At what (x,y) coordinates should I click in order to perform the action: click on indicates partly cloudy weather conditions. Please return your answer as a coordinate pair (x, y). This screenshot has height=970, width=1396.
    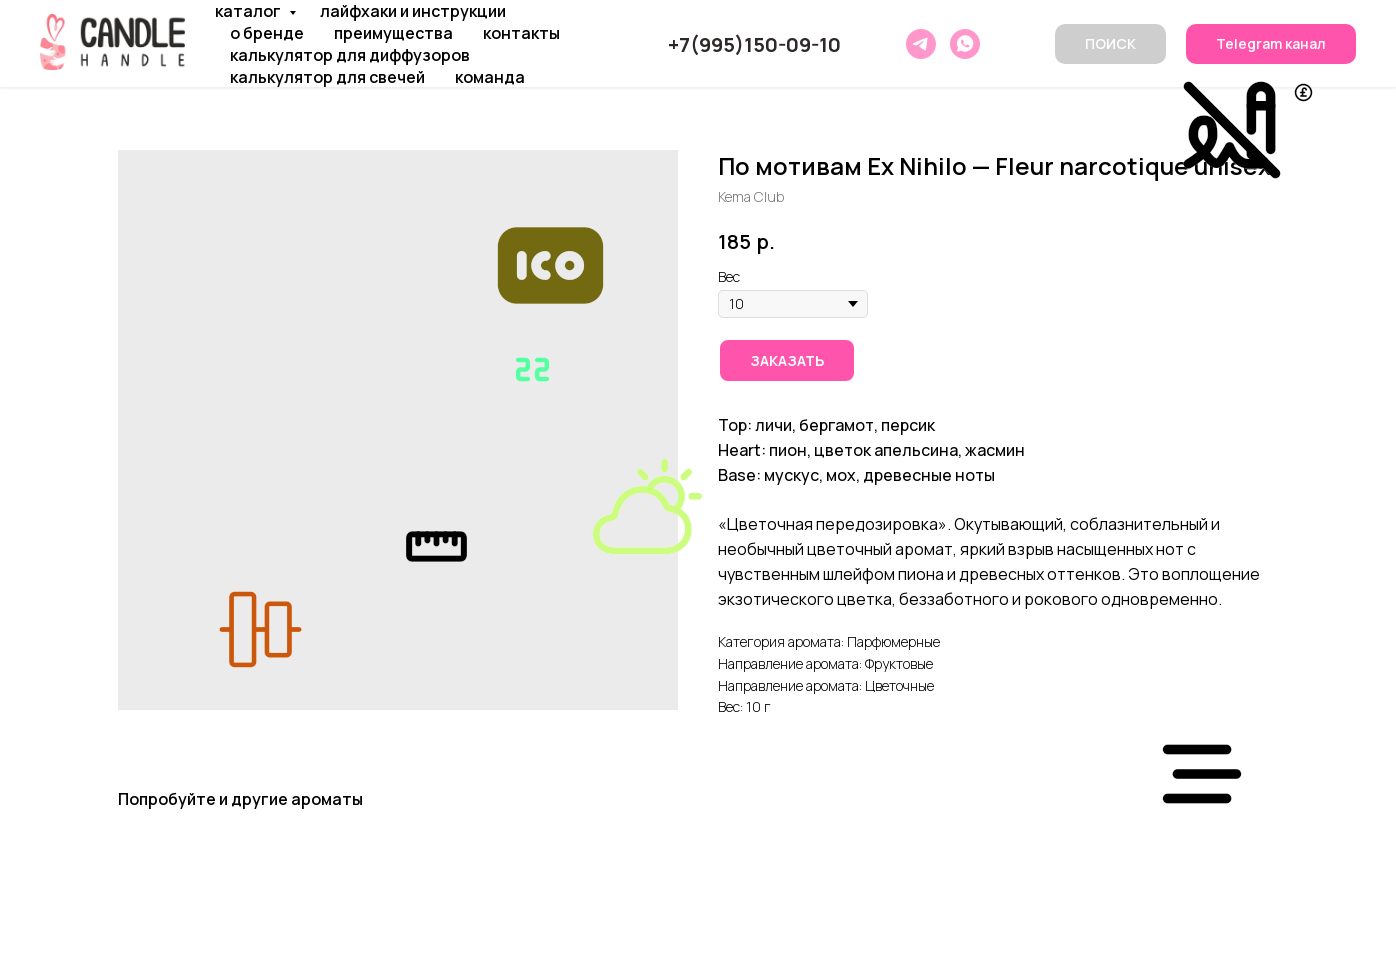
    Looking at the image, I should click on (647, 506).